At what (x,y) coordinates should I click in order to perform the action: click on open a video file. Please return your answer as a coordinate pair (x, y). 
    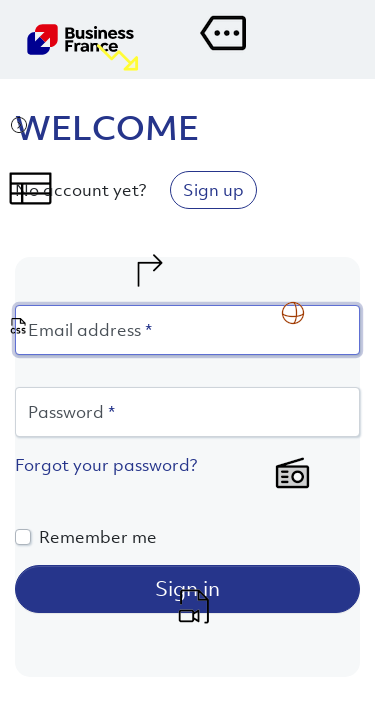
    Looking at the image, I should click on (194, 606).